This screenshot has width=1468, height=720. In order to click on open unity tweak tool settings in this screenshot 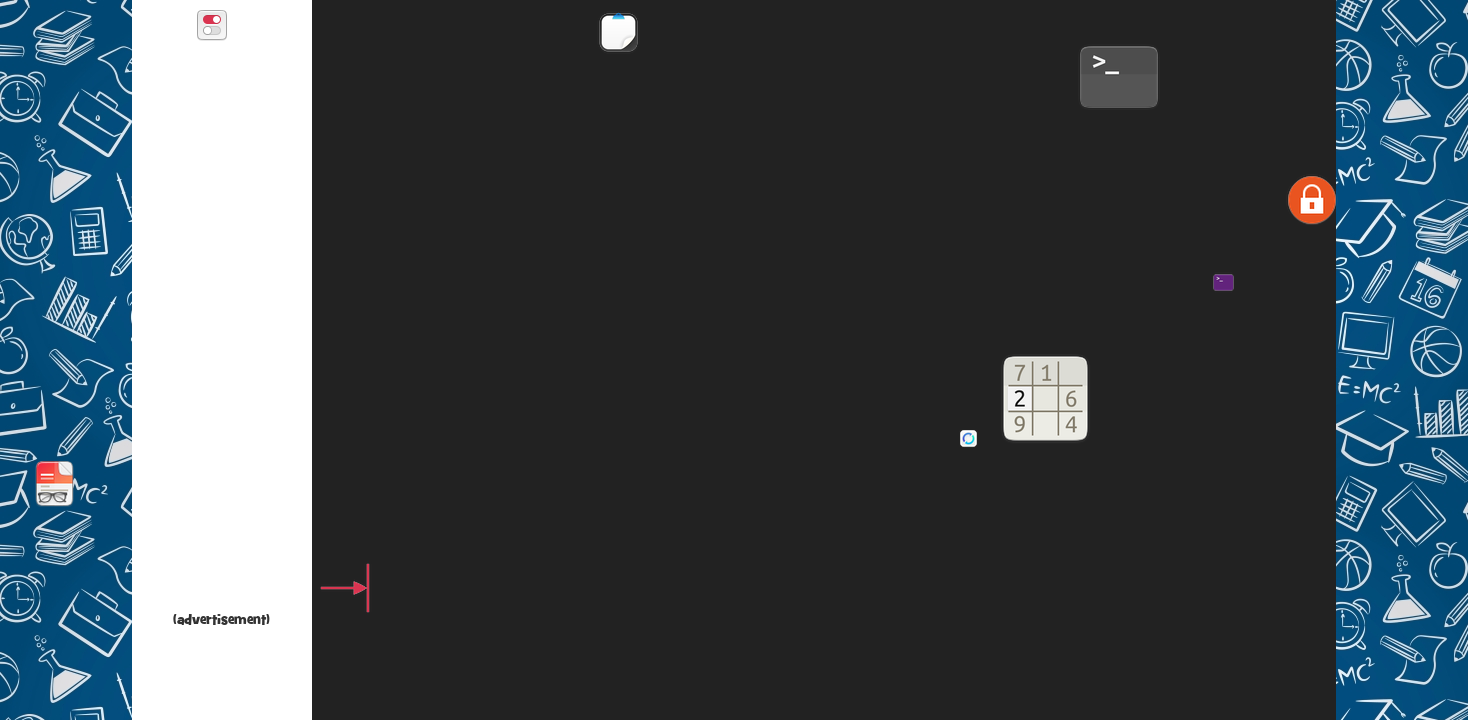, I will do `click(212, 25)`.